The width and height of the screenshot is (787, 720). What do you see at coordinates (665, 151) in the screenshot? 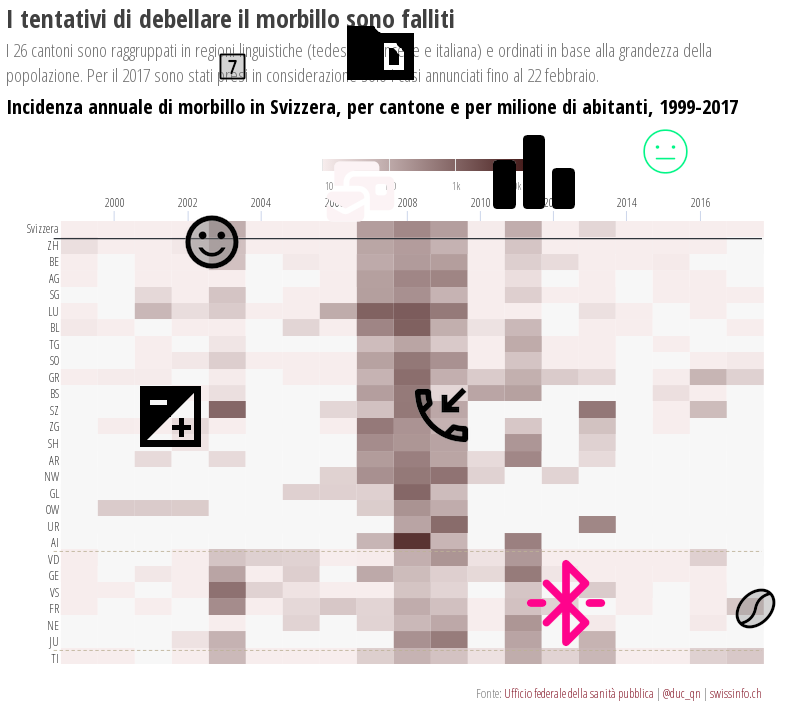
I see `rate your experience as neutral` at bounding box center [665, 151].